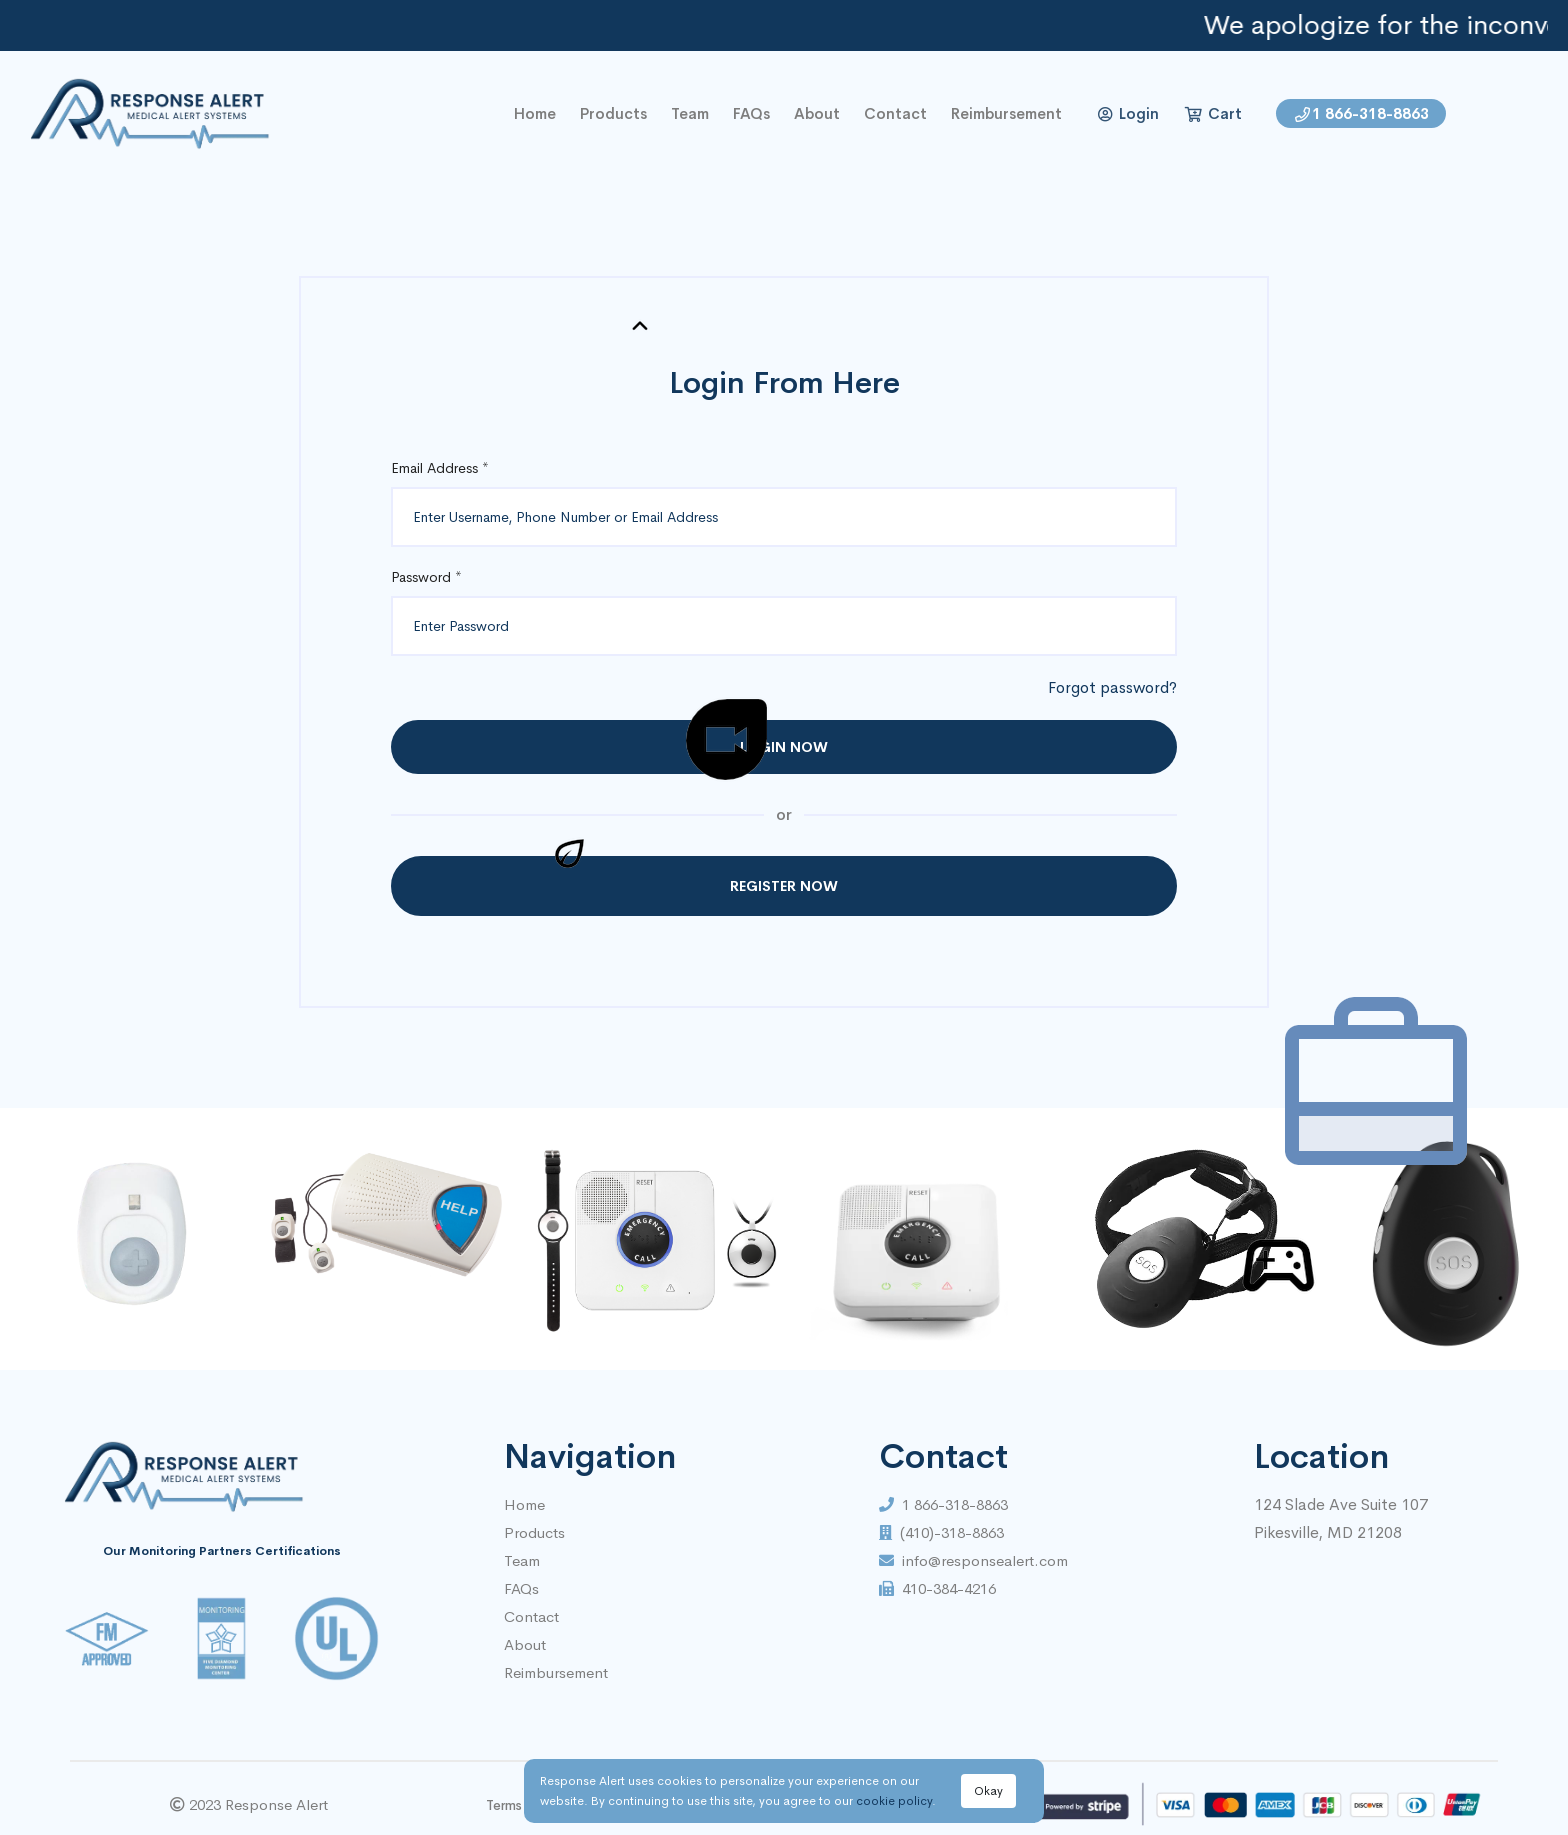 The width and height of the screenshot is (1568, 1835). I want to click on open google duo video calling app, so click(726, 739).